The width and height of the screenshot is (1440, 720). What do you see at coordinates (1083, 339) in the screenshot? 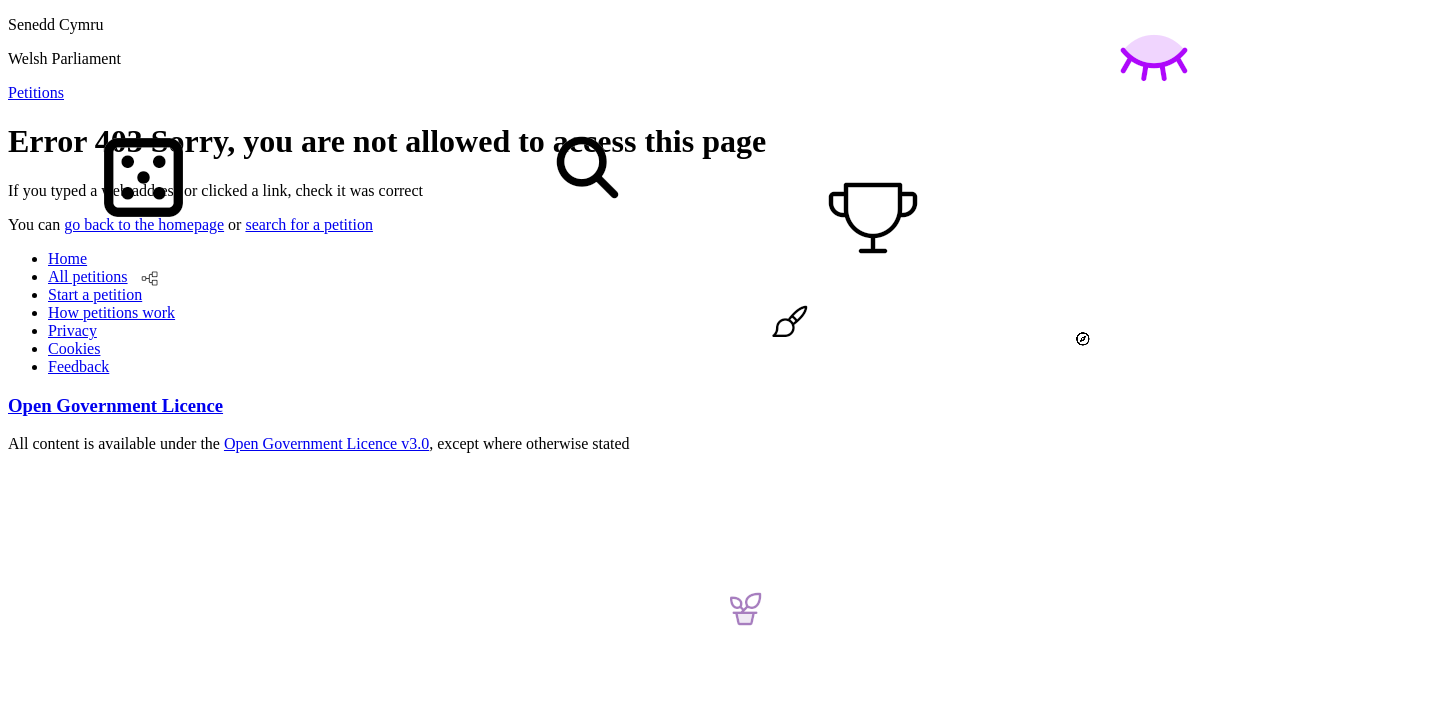
I see `explore nearby content or locations` at bounding box center [1083, 339].